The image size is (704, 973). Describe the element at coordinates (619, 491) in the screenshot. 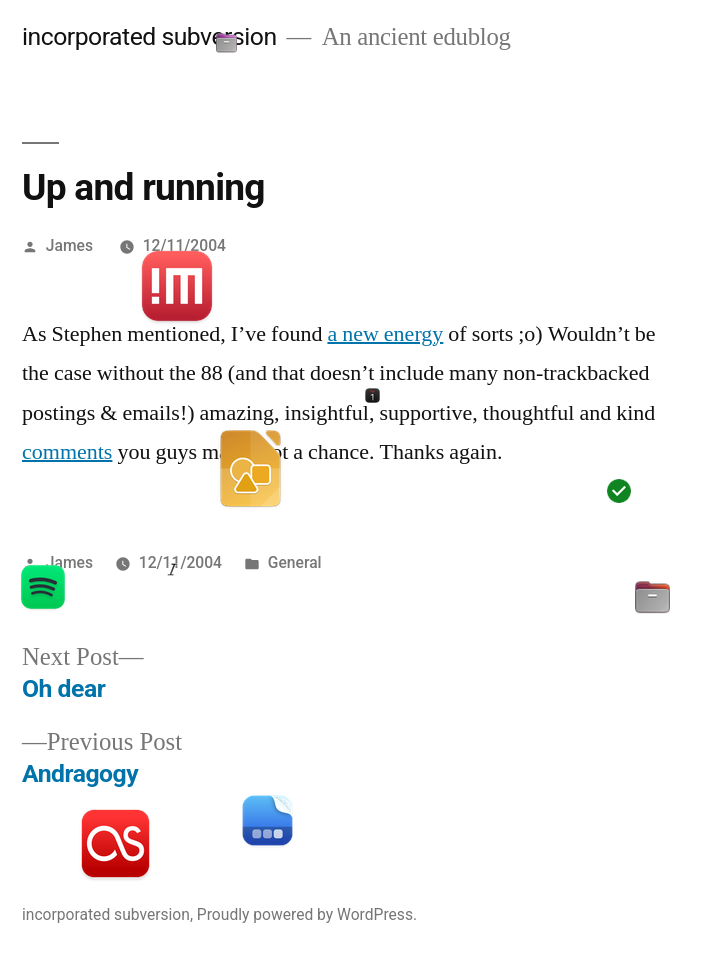

I see `confirm or accept an action` at that location.